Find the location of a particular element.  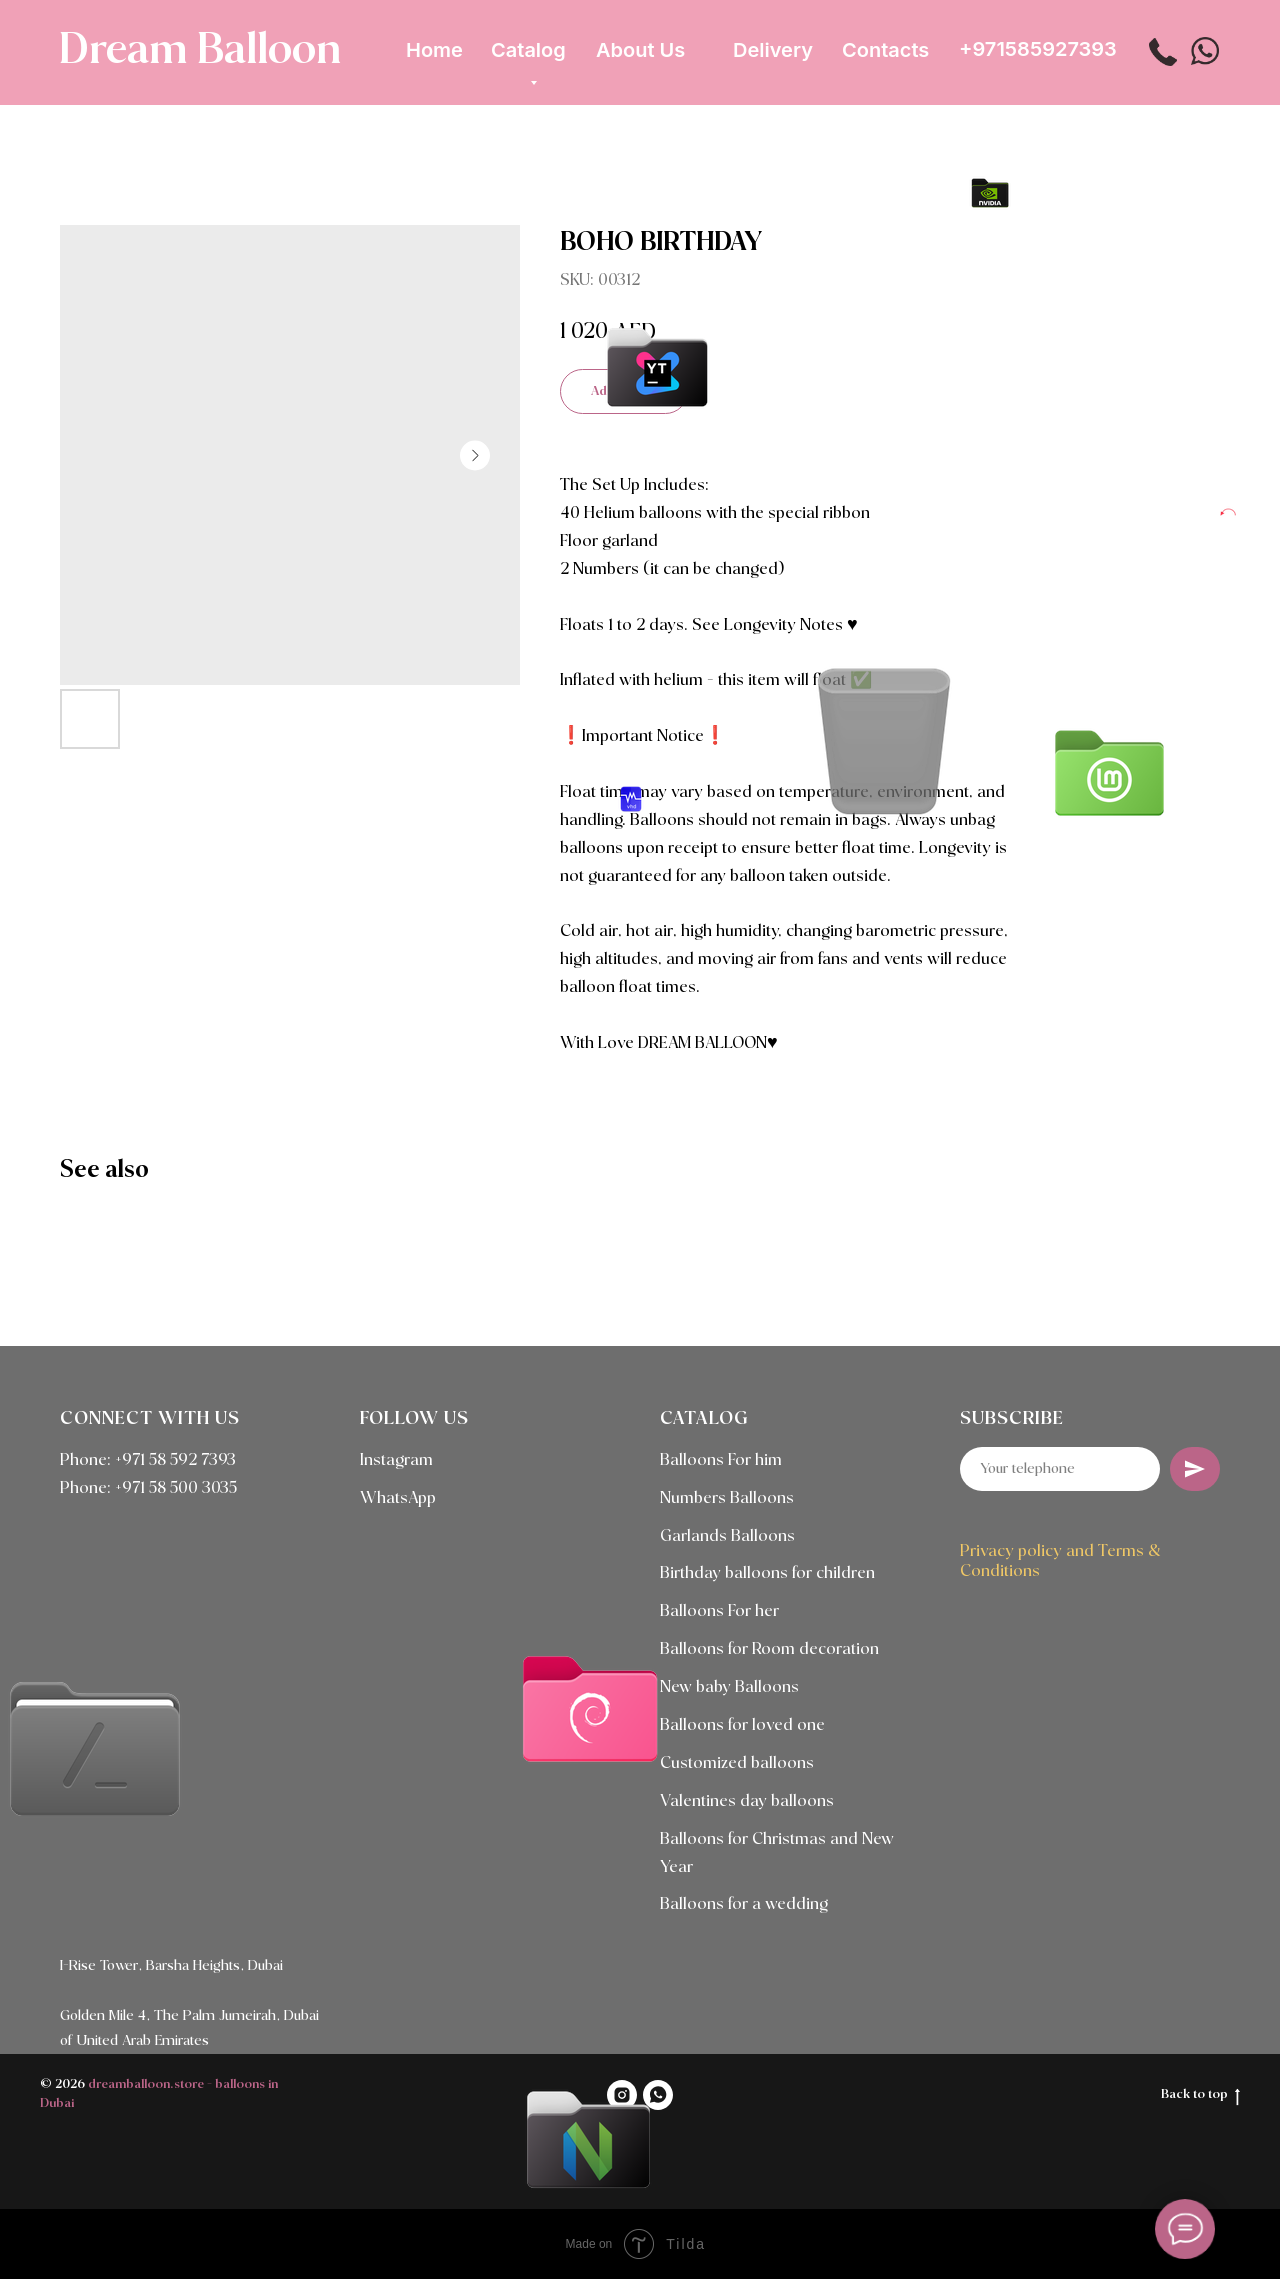

folder containing debian linux files is located at coordinates (589, 1712).